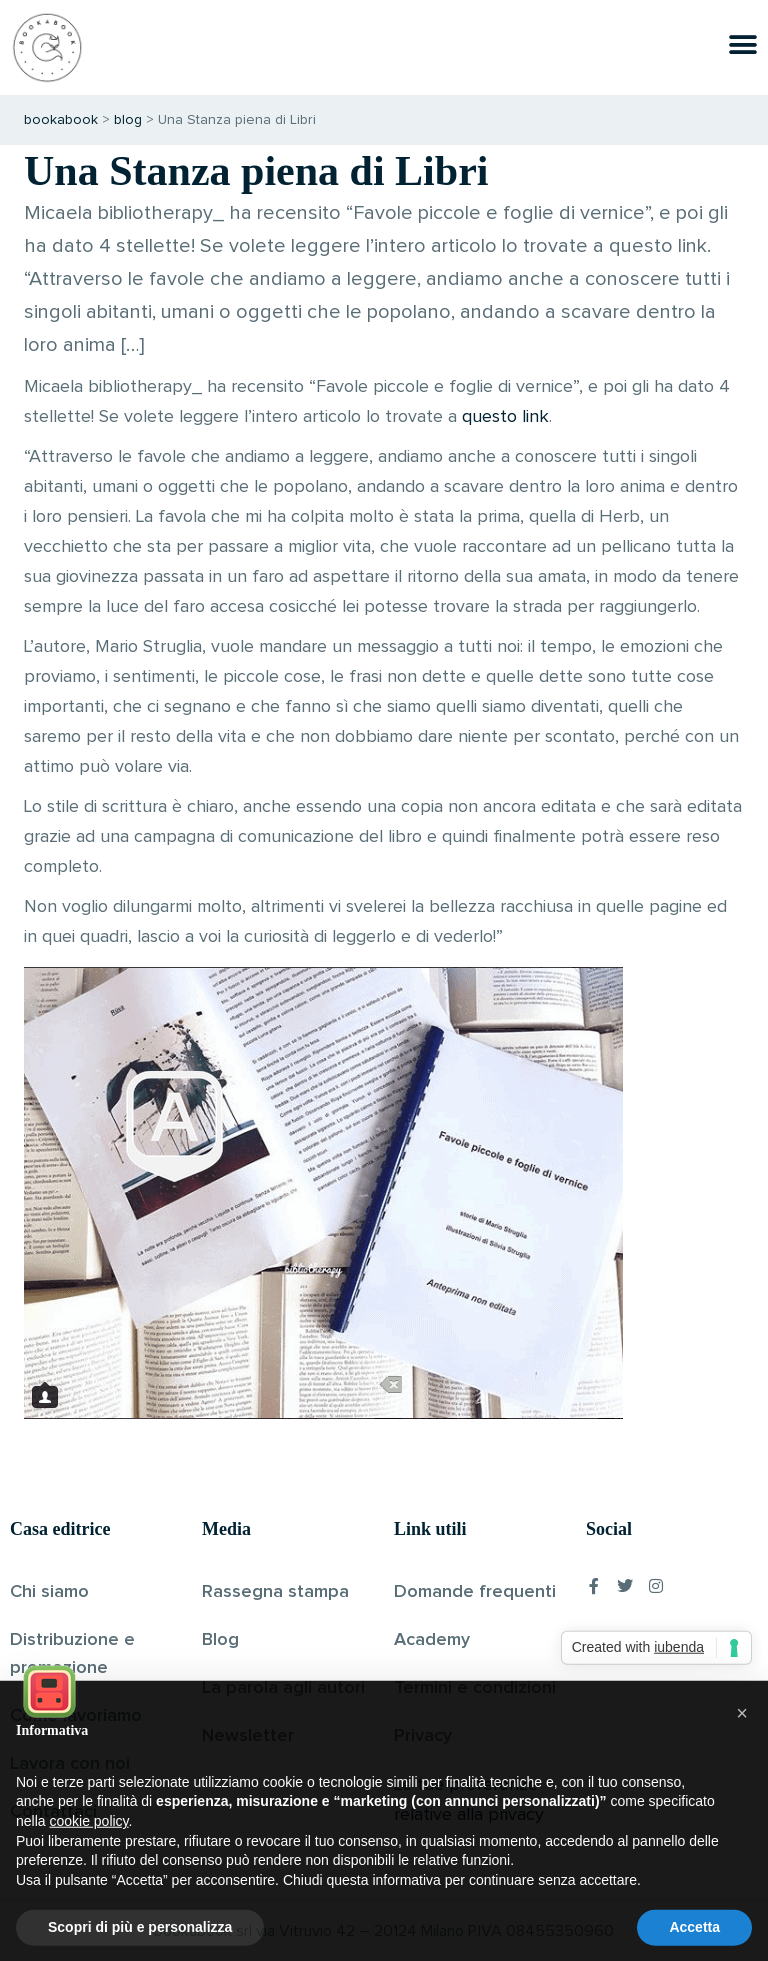 The image size is (768, 1961). I want to click on clear or delete entered text, so click(390, 1384).